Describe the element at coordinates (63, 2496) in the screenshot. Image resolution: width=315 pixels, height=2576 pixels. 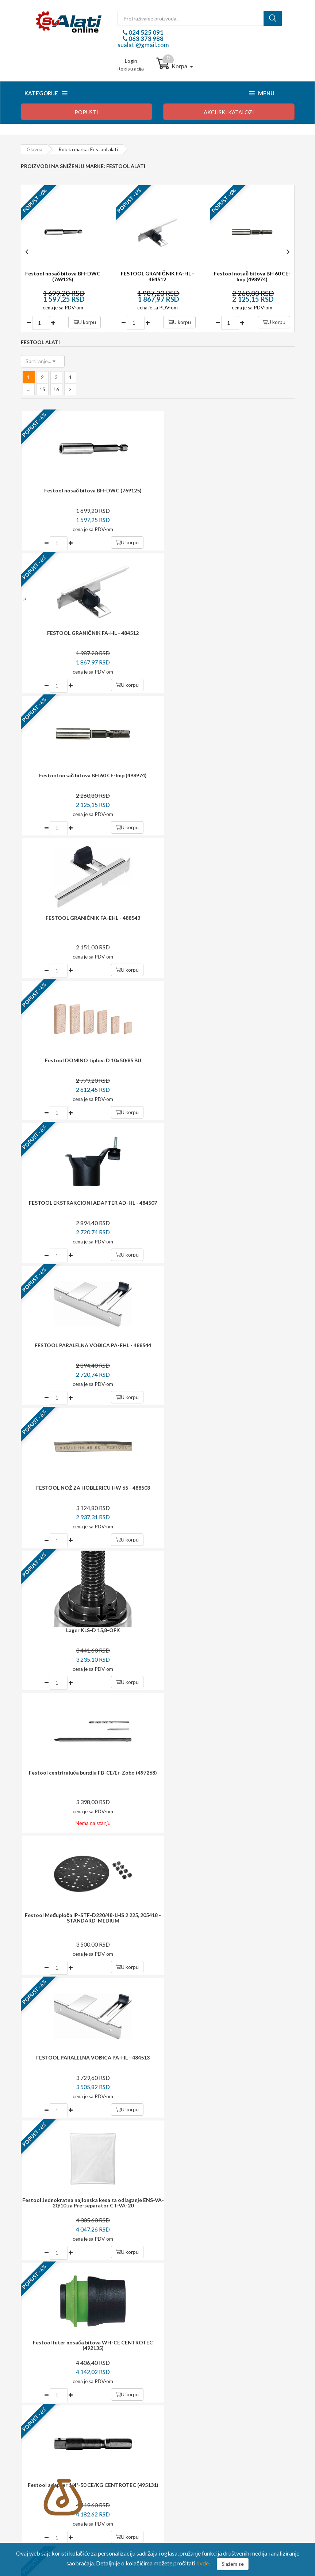
I see `open bandlab music creation app` at that location.